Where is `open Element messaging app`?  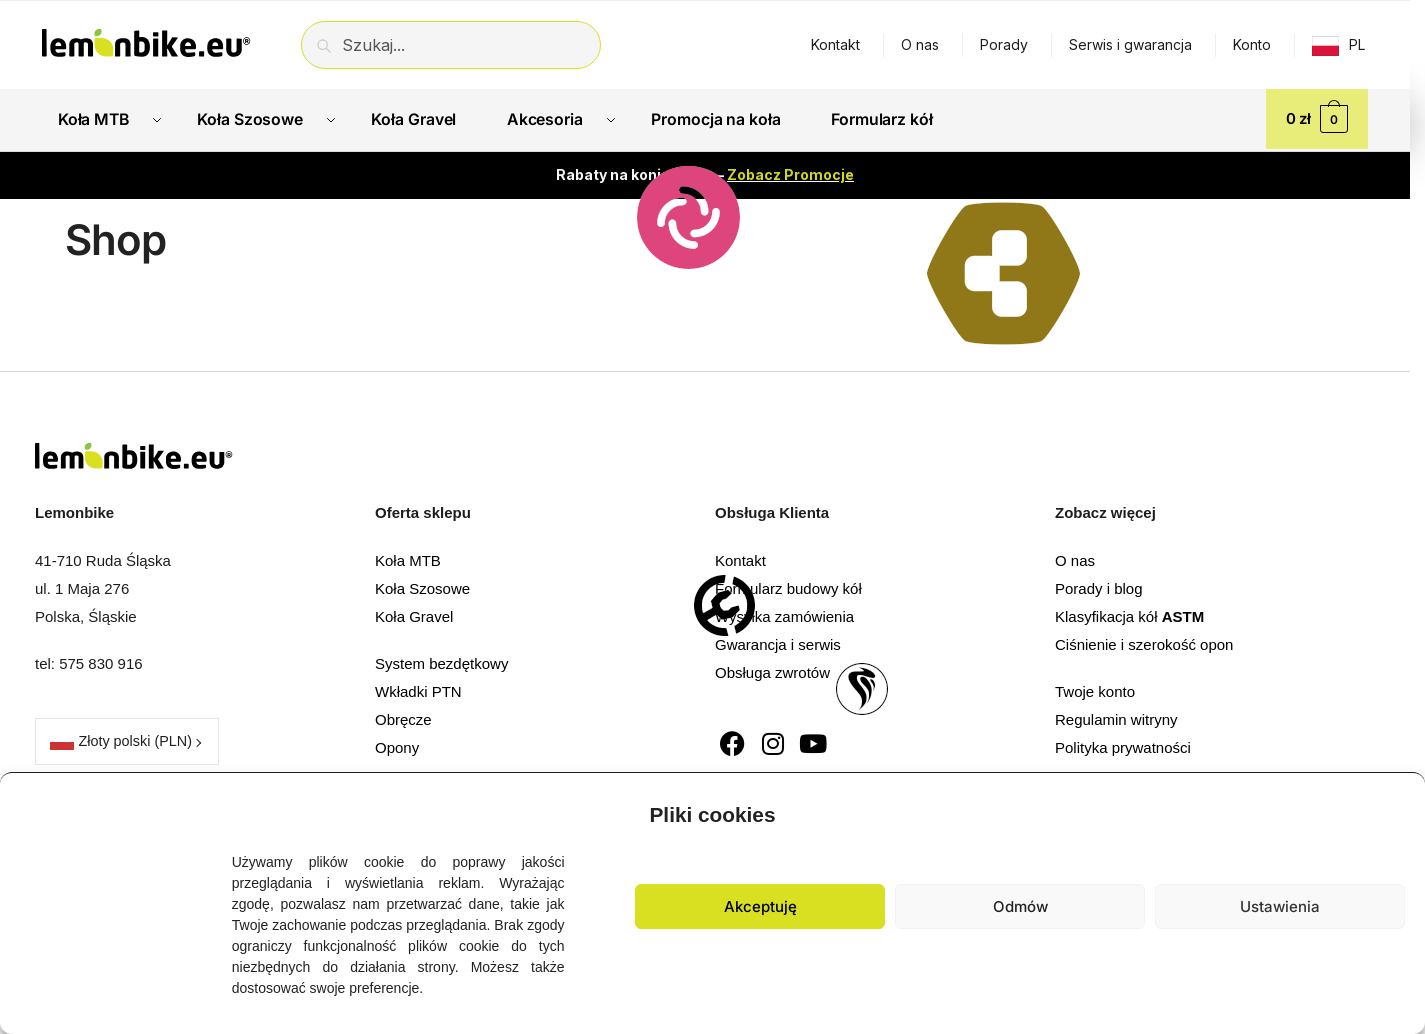
open Element messaging app is located at coordinates (688, 217).